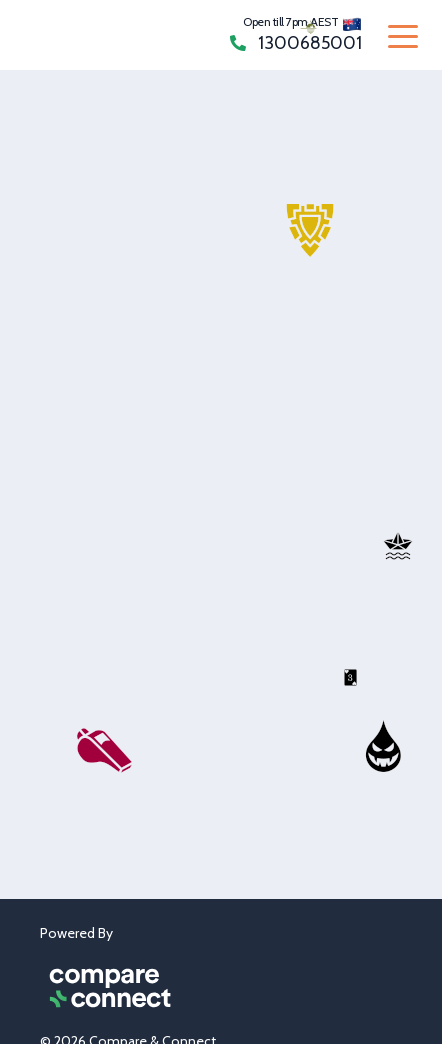 The width and height of the screenshot is (442, 1044). I want to click on play the three of hearts card, so click(350, 677).